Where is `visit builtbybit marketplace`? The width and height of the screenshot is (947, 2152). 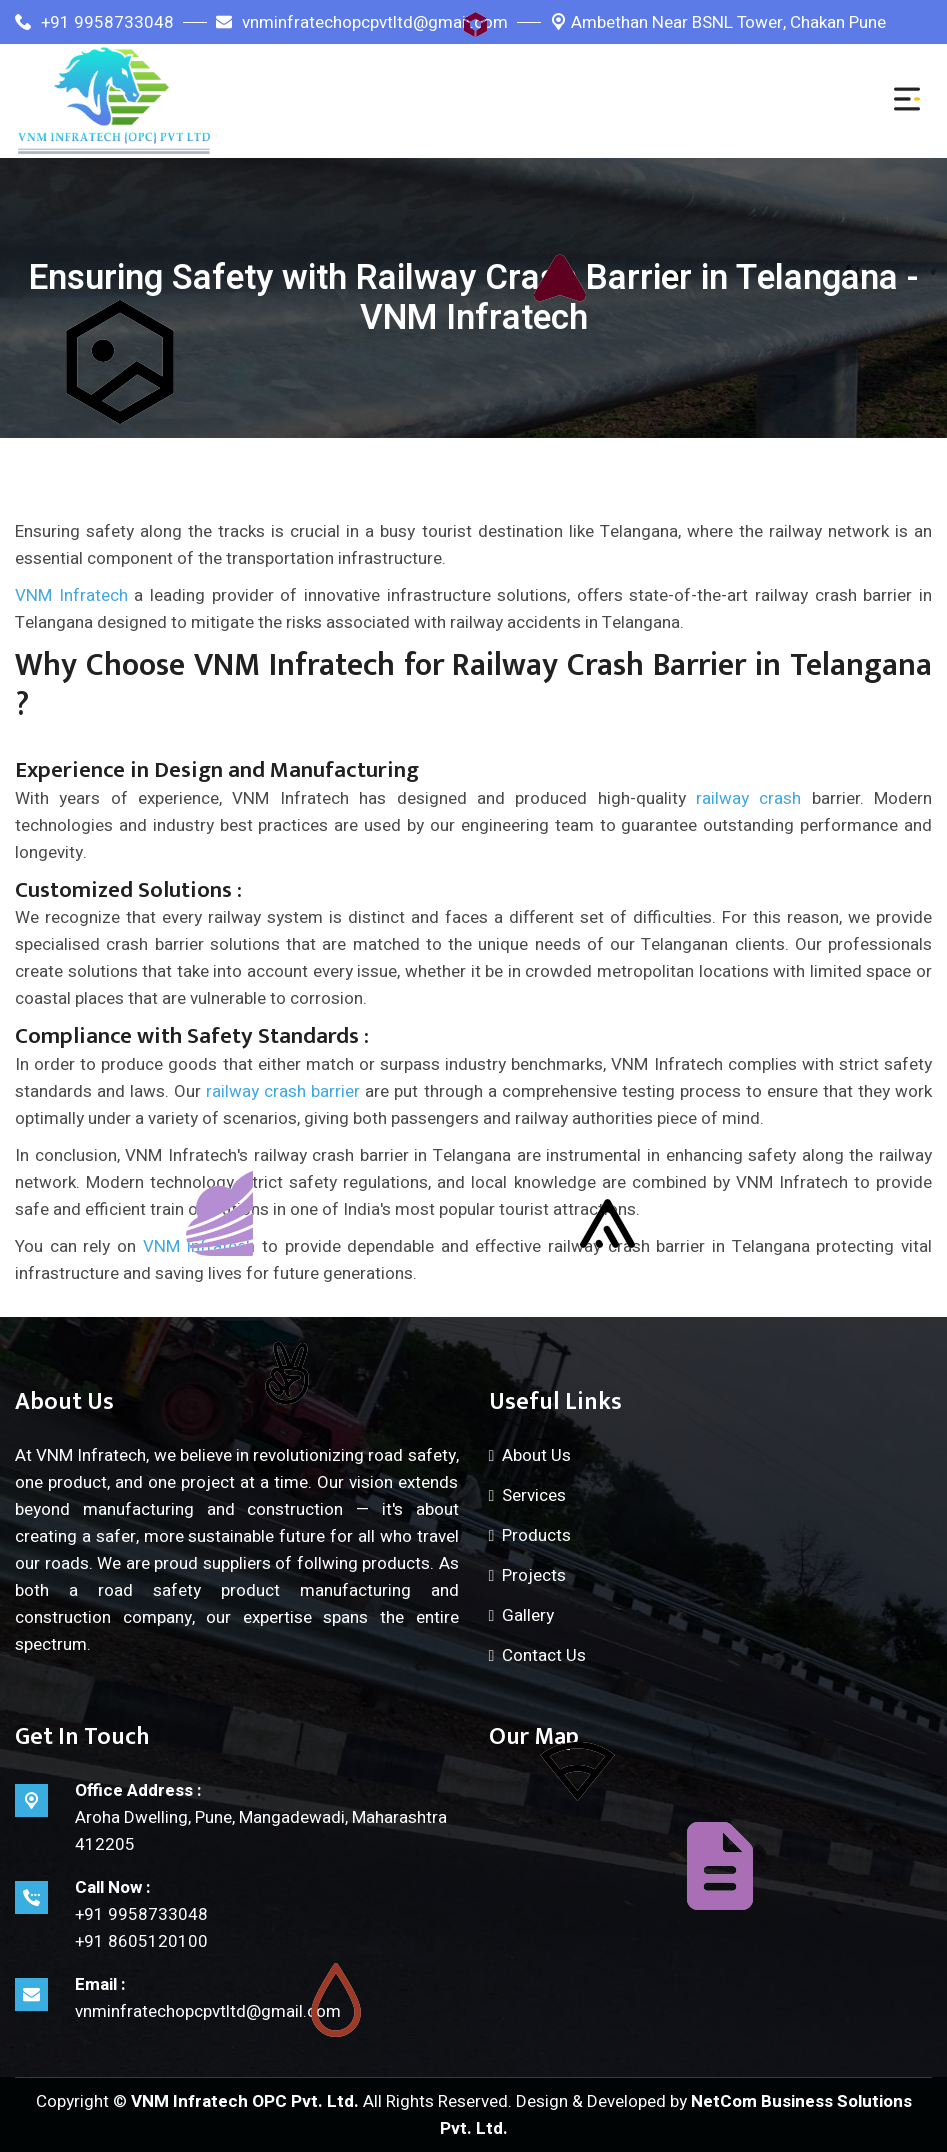 visit builtbybit marketplace is located at coordinates (475, 24).